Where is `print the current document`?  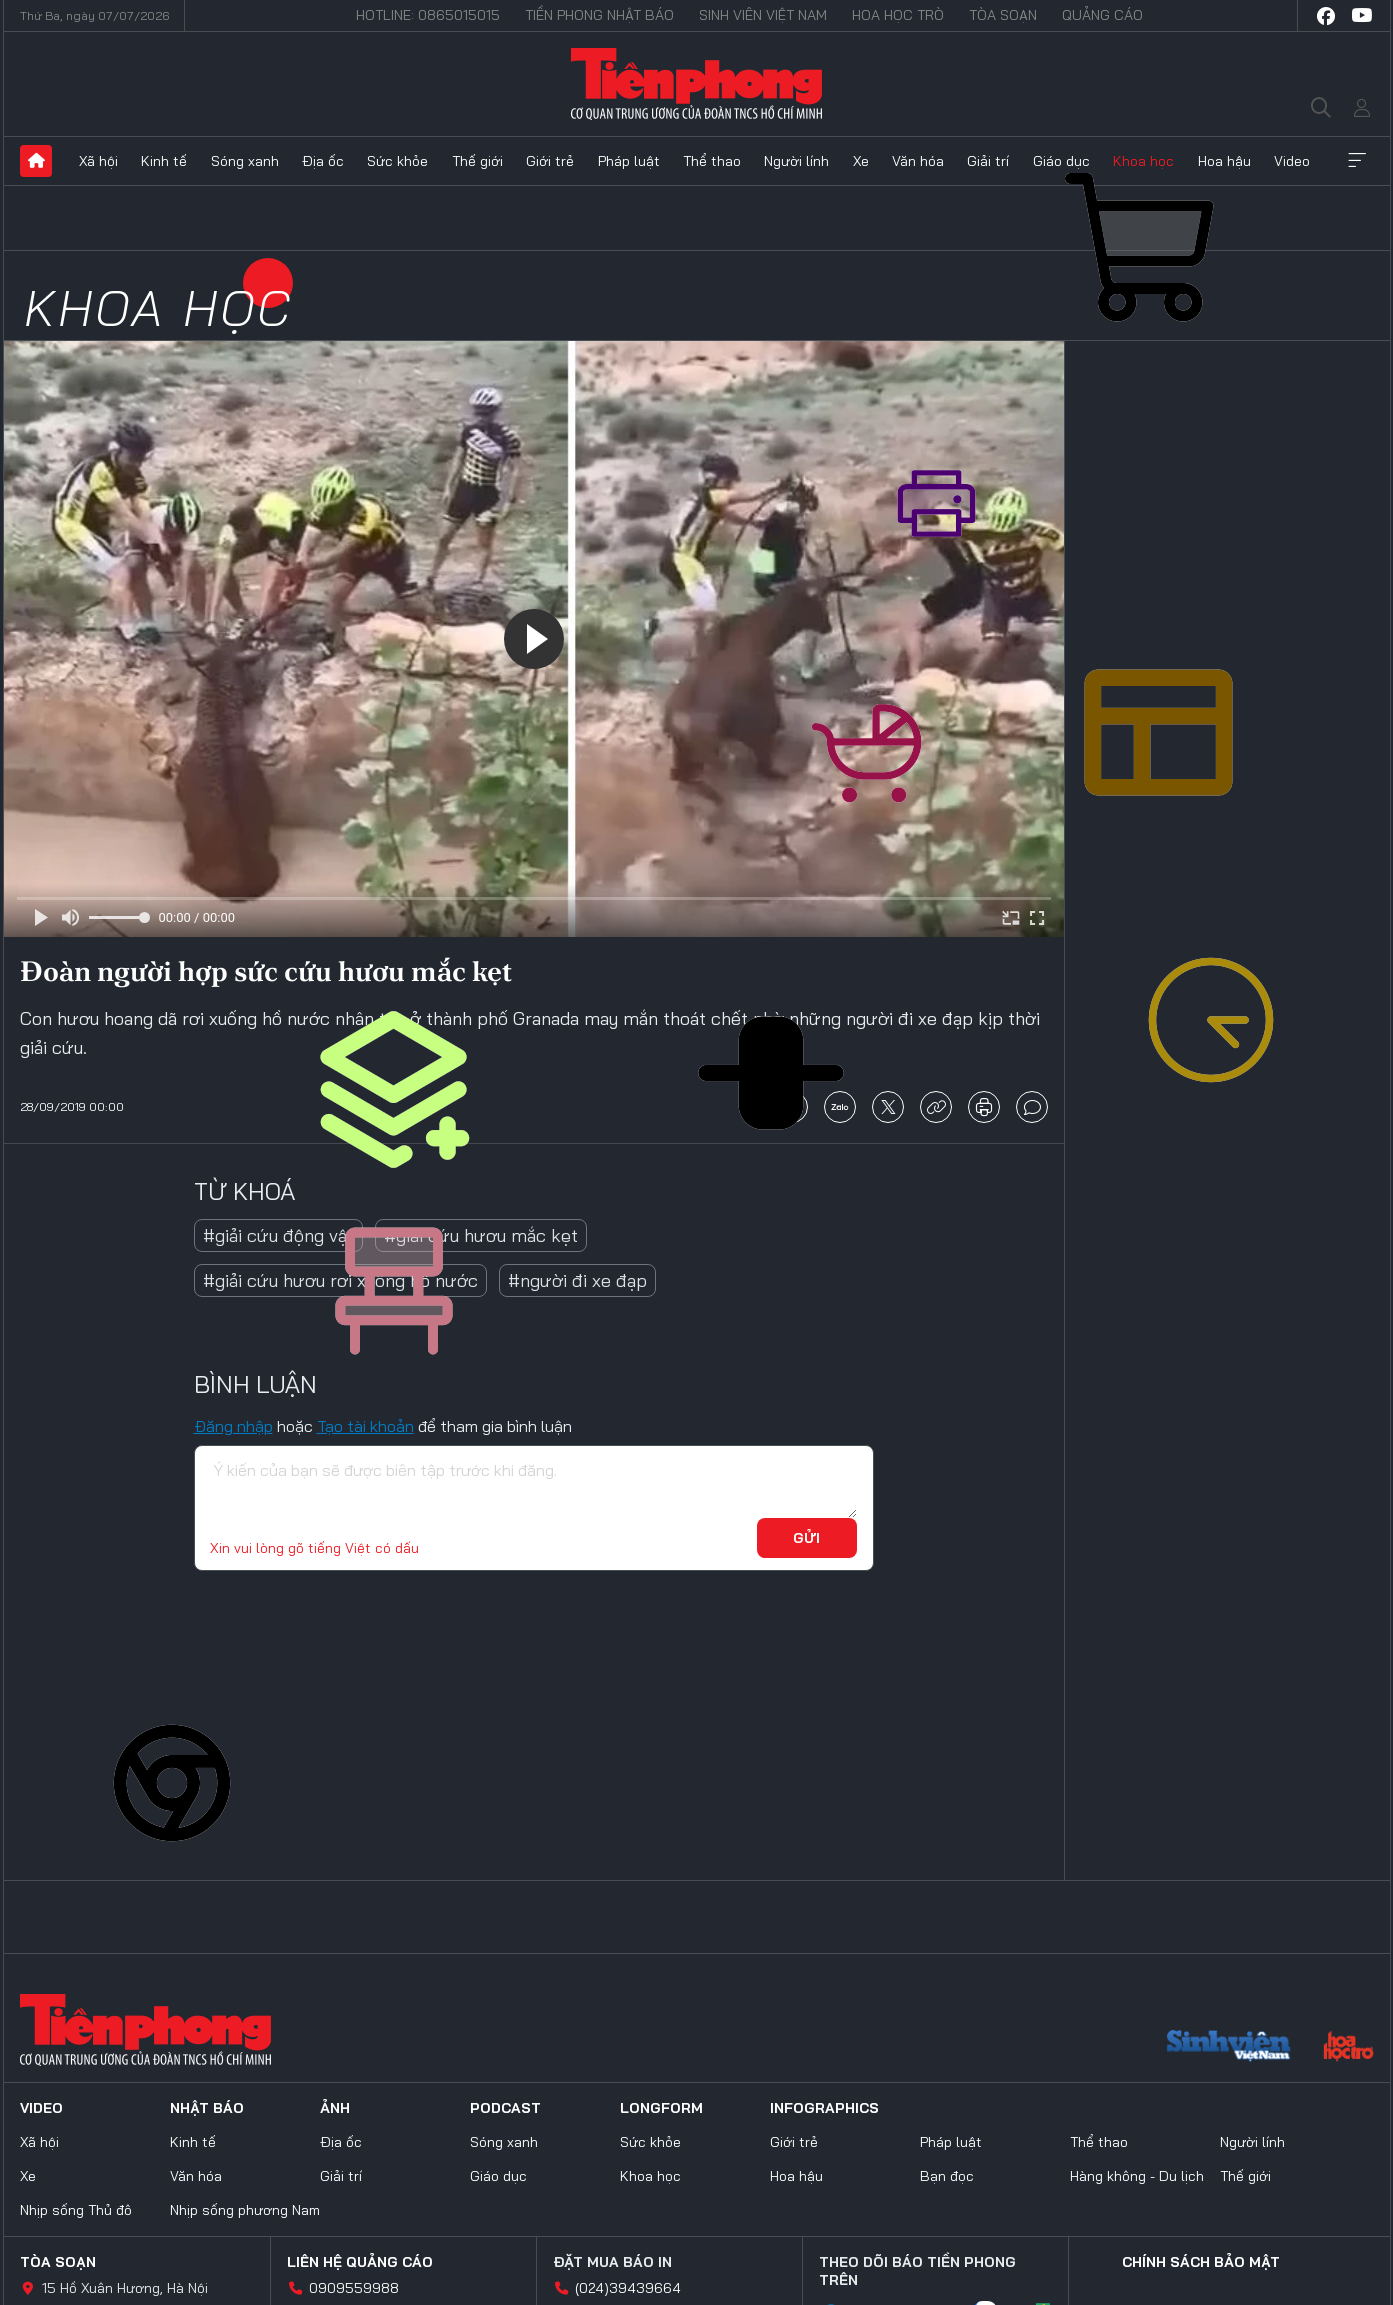
print the current document is located at coordinates (936, 503).